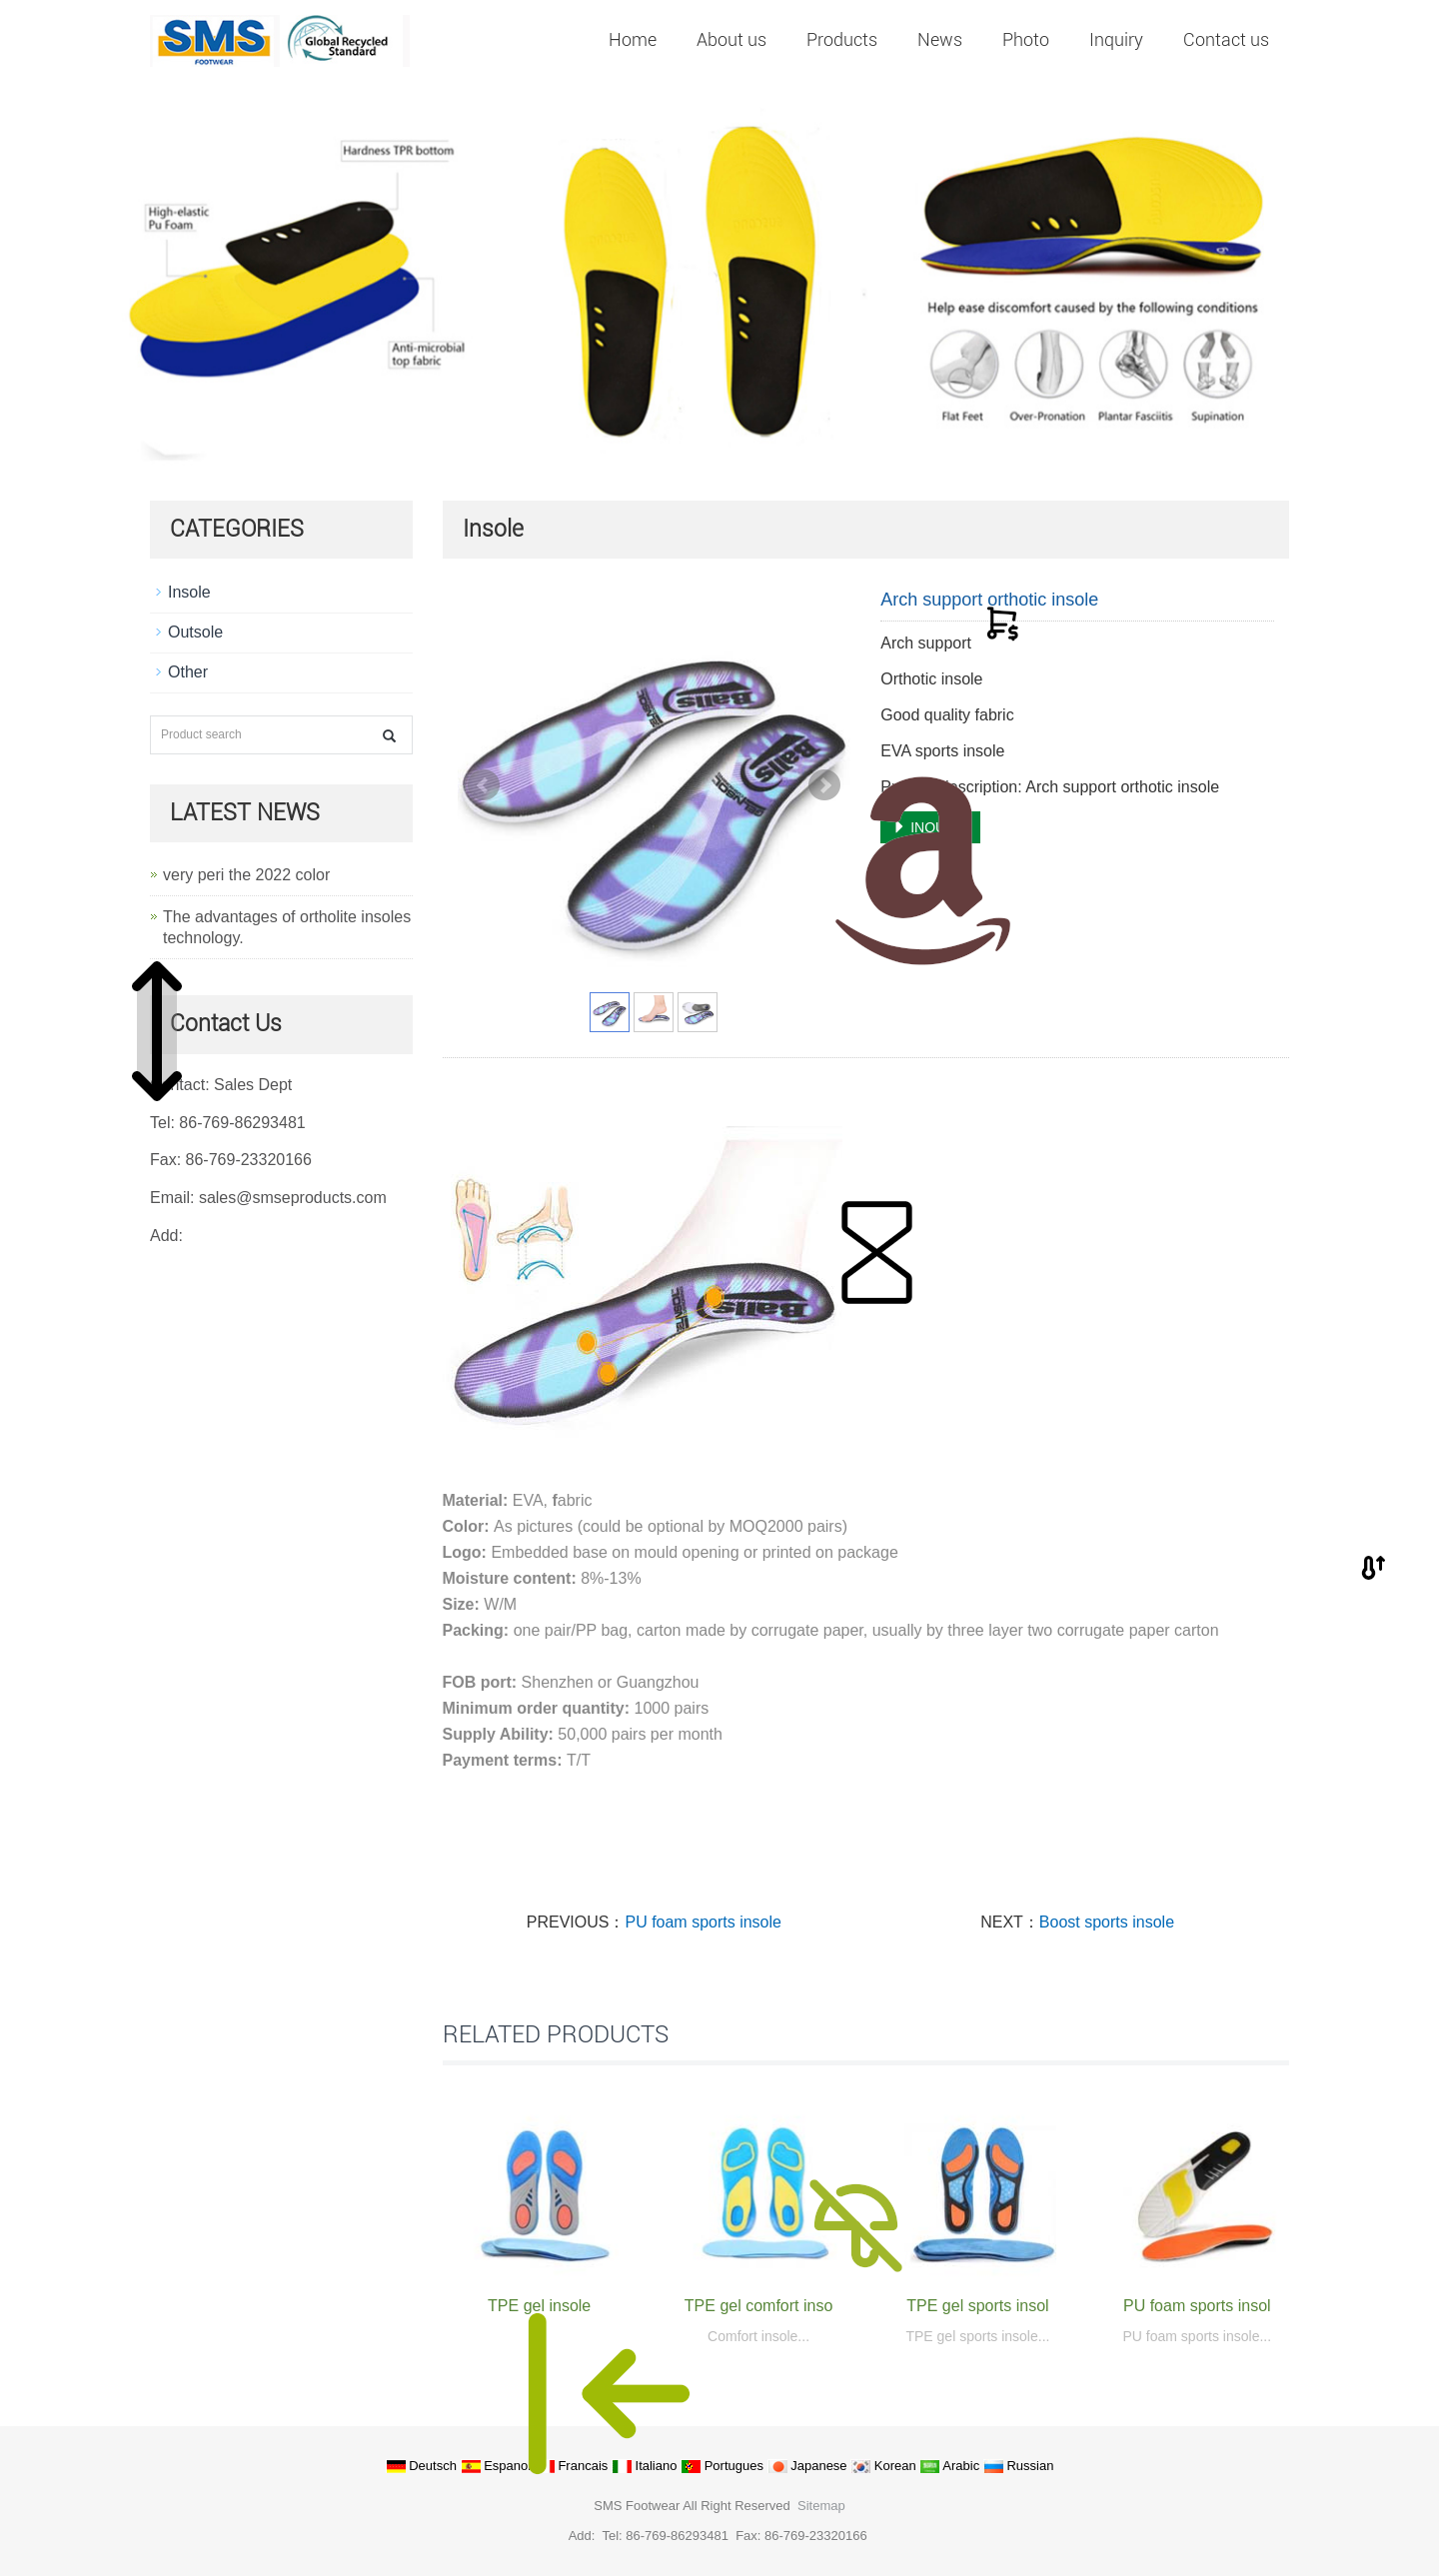 The image size is (1439, 2576). Describe the element at coordinates (1001, 623) in the screenshot. I see `view cart total or pricing` at that location.